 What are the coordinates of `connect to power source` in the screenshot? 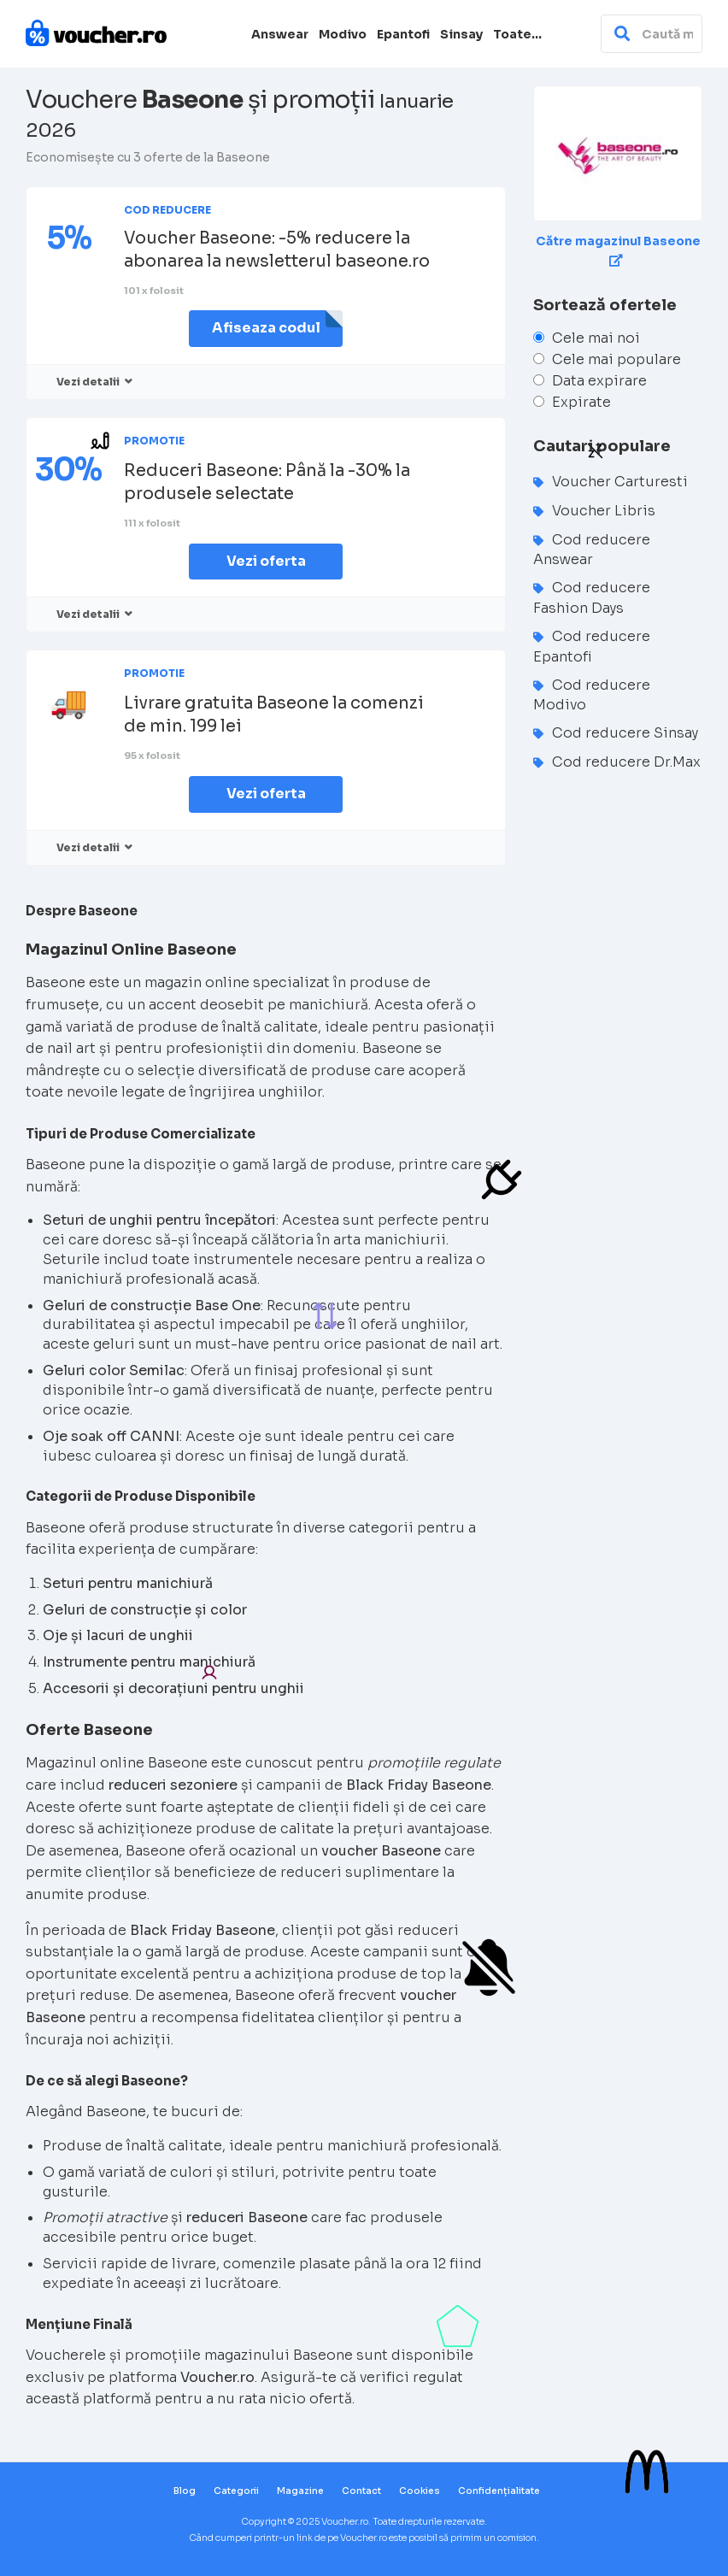 It's located at (502, 1179).